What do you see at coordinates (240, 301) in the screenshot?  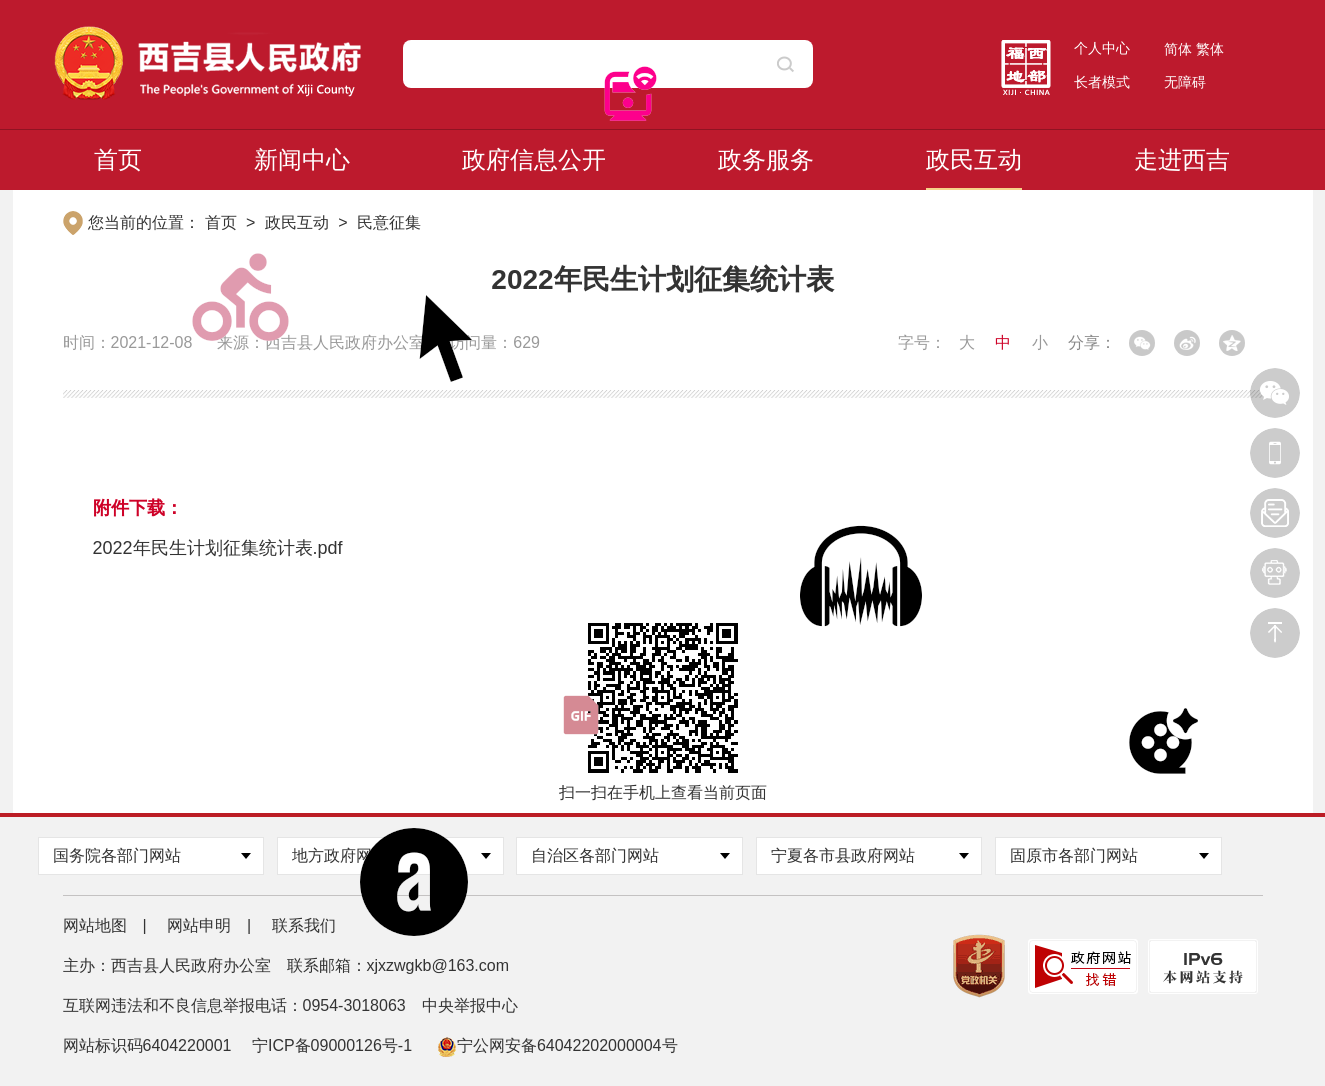 I see `access cycling or bike route directions` at bounding box center [240, 301].